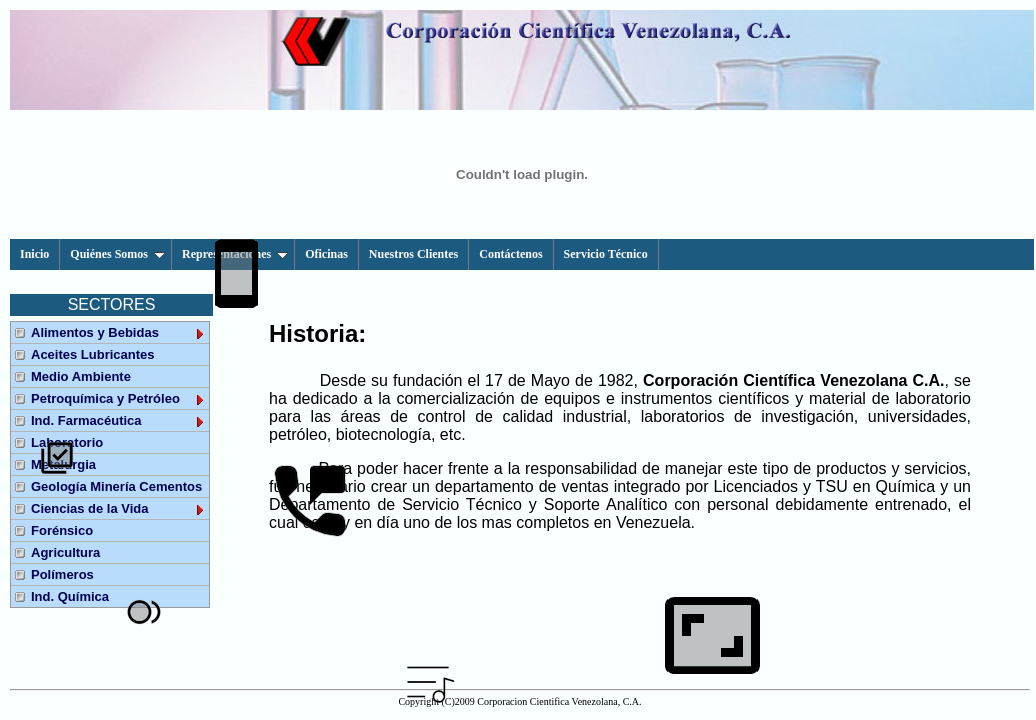 This screenshot has width=1036, height=720. What do you see at coordinates (712, 635) in the screenshot?
I see `adjust aspect ratio settings` at bounding box center [712, 635].